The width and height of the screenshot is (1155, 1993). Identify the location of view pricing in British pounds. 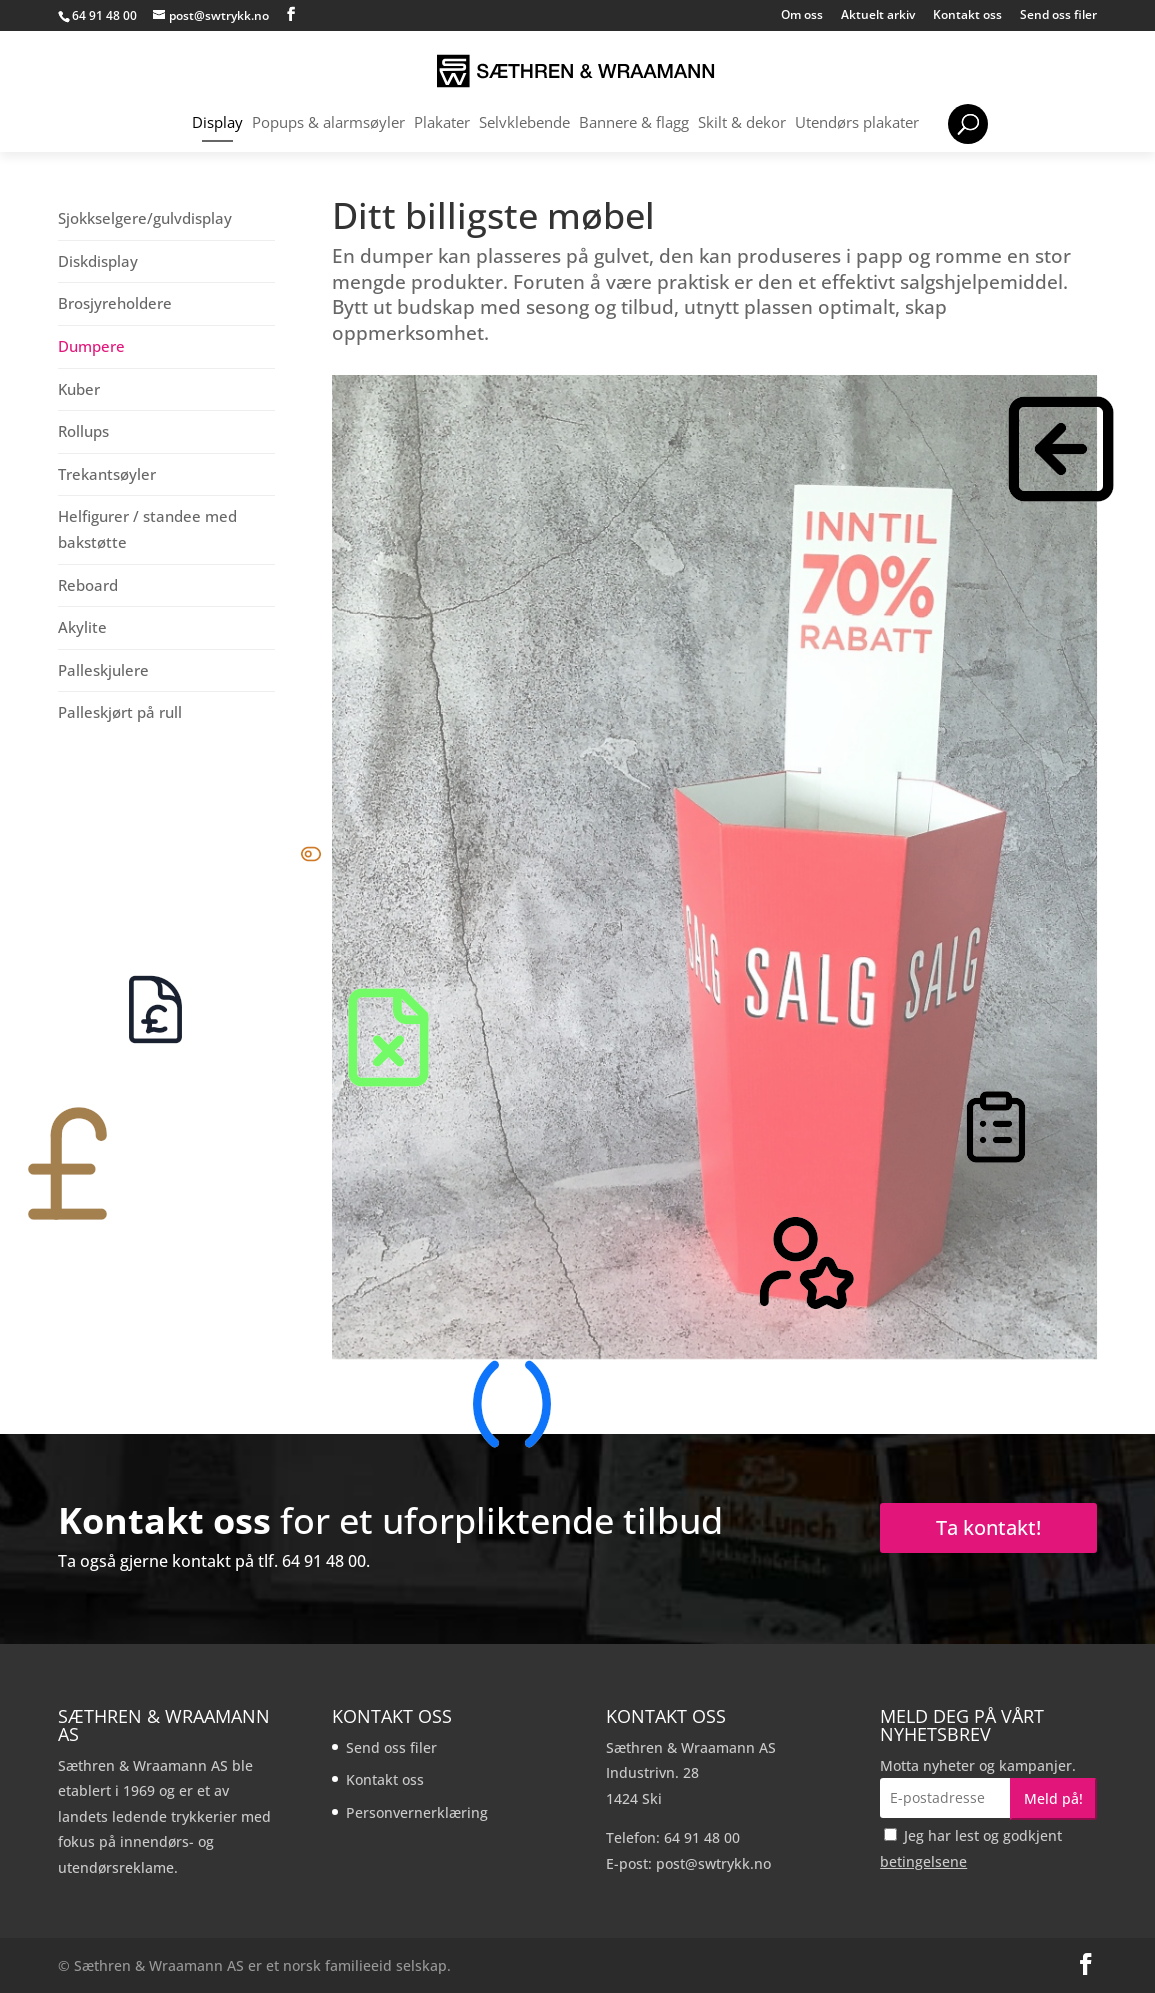
(67, 1163).